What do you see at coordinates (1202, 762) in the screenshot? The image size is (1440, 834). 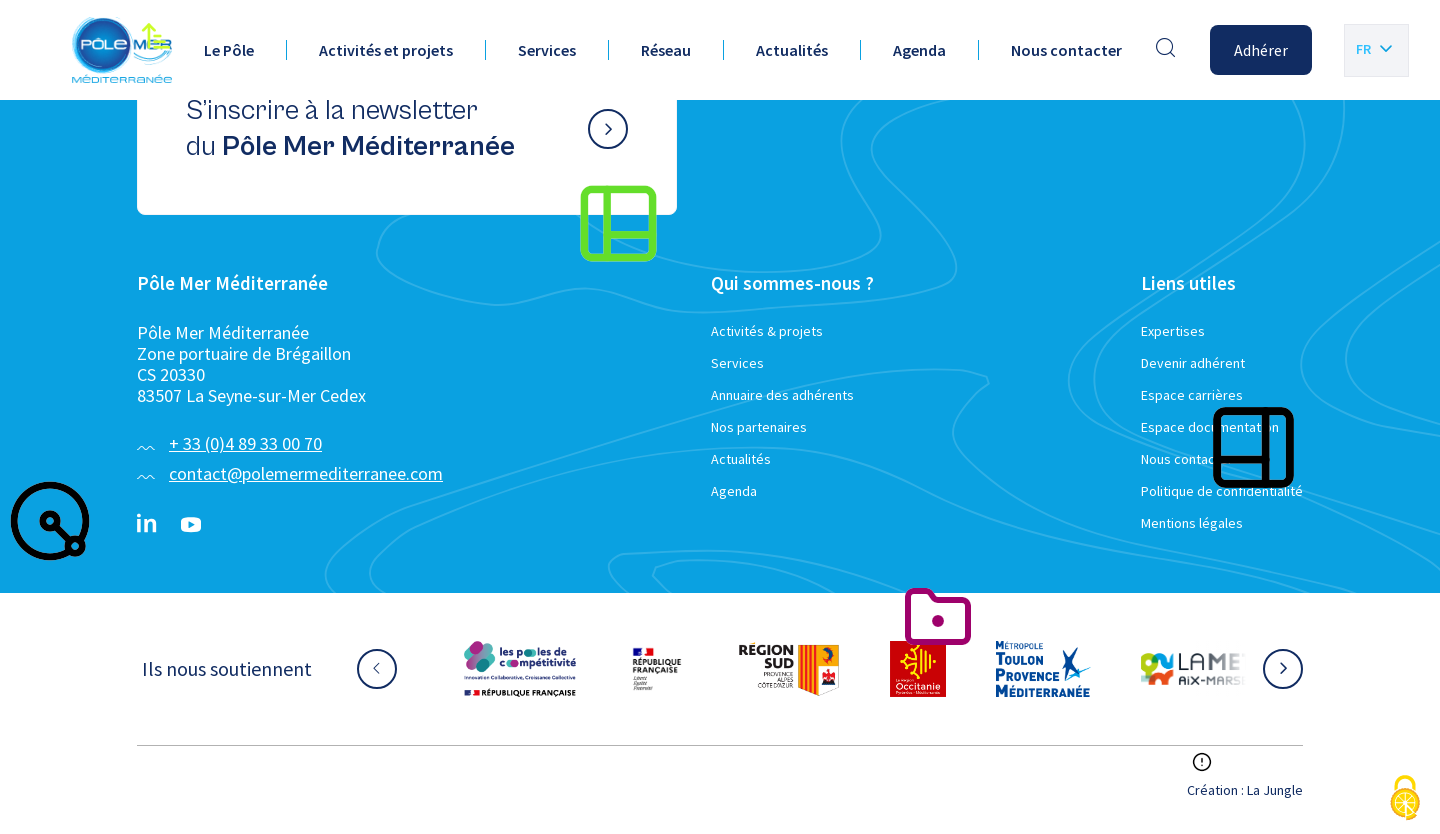 I see `indicates a warning or alert status` at bounding box center [1202, 762].